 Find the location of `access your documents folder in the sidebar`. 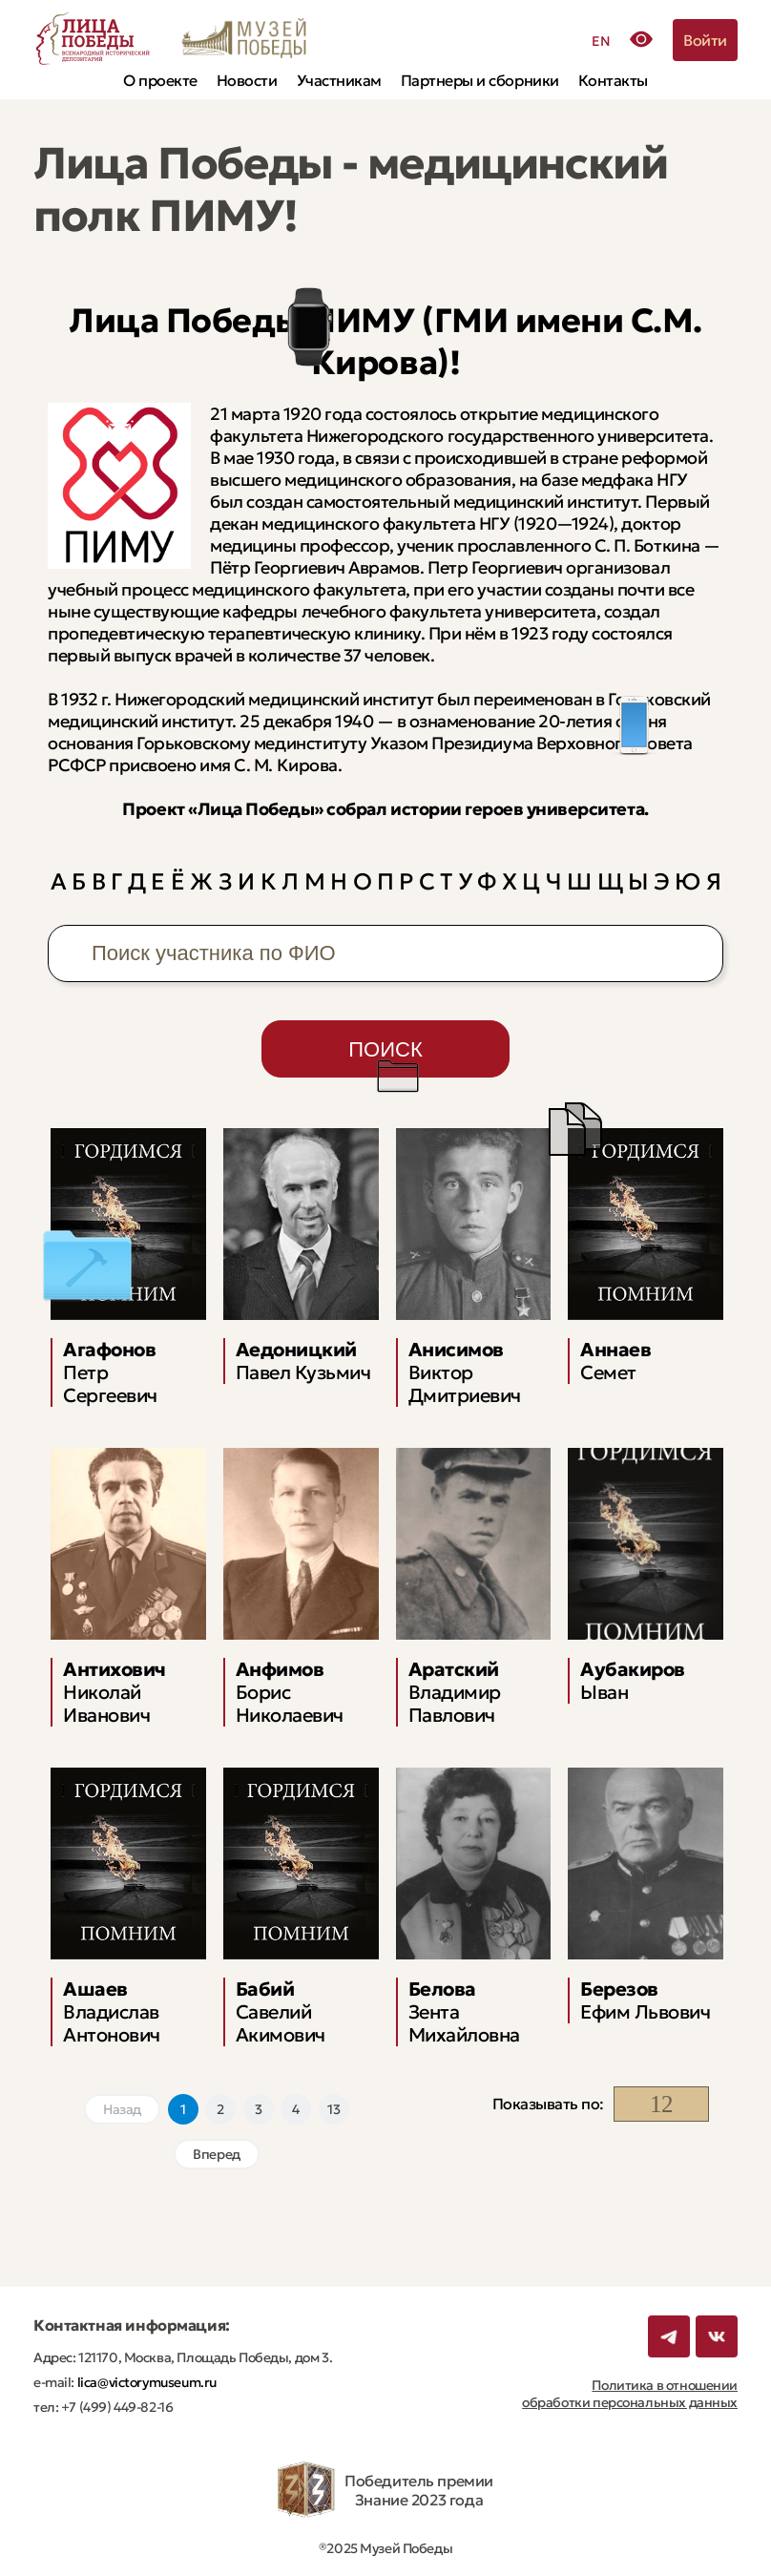

access your documents folder in the sidebar is located at coordinates (575, 1129).